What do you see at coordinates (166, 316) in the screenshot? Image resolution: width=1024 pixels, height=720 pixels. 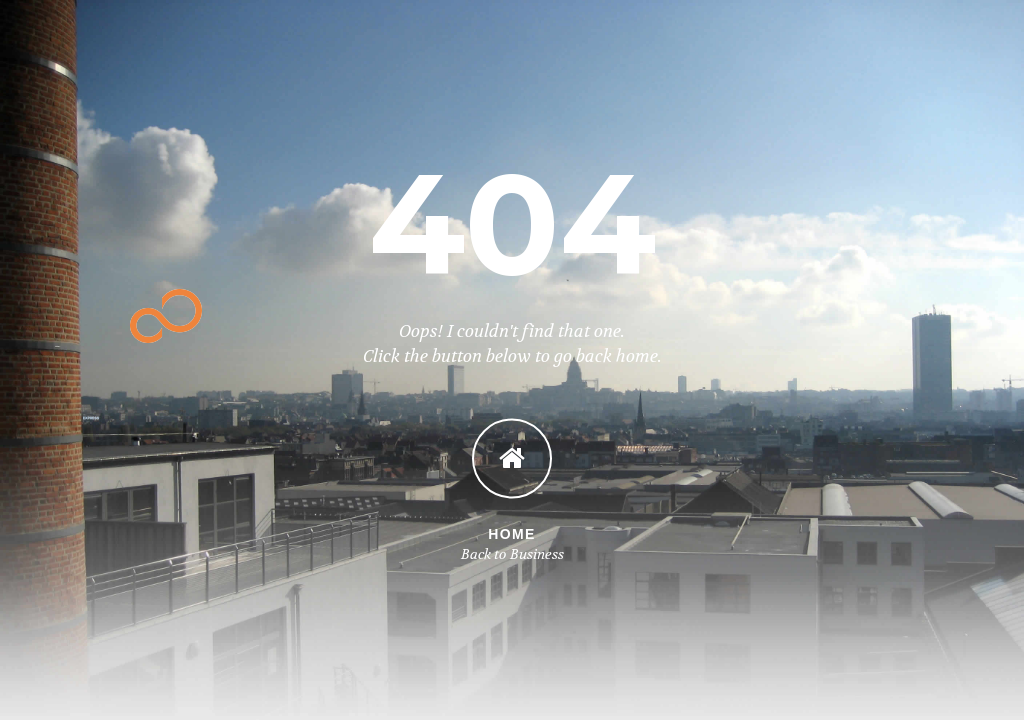 I see `Fujitsu brand logo` at bounding box center [166, 316].